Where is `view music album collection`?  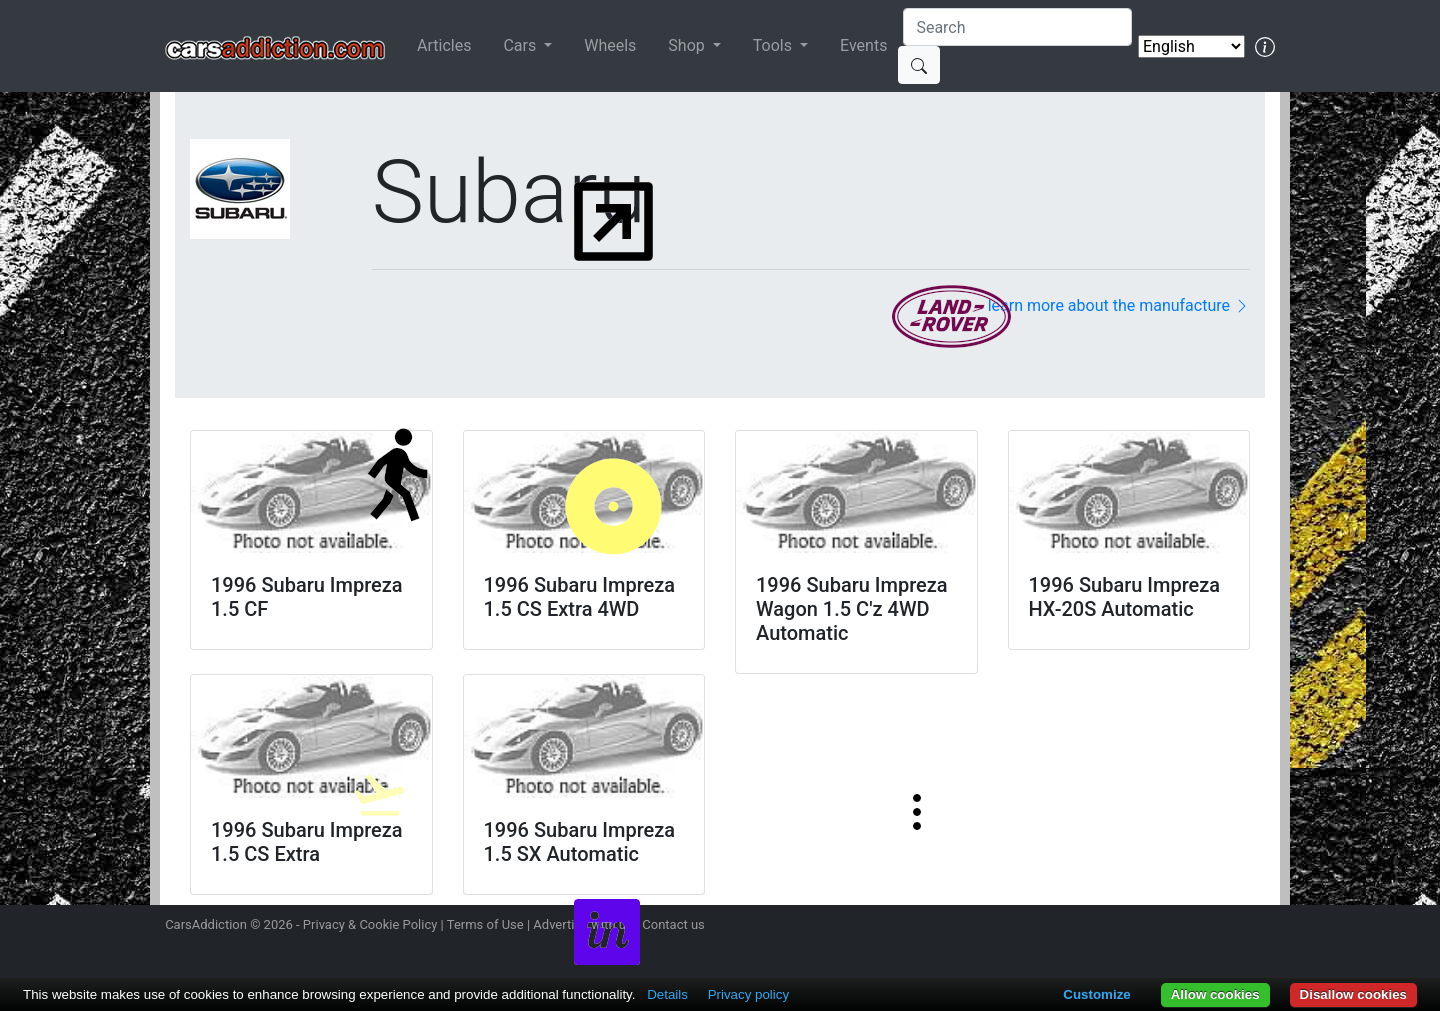
view music album collection is located at coordinates (613, 506).